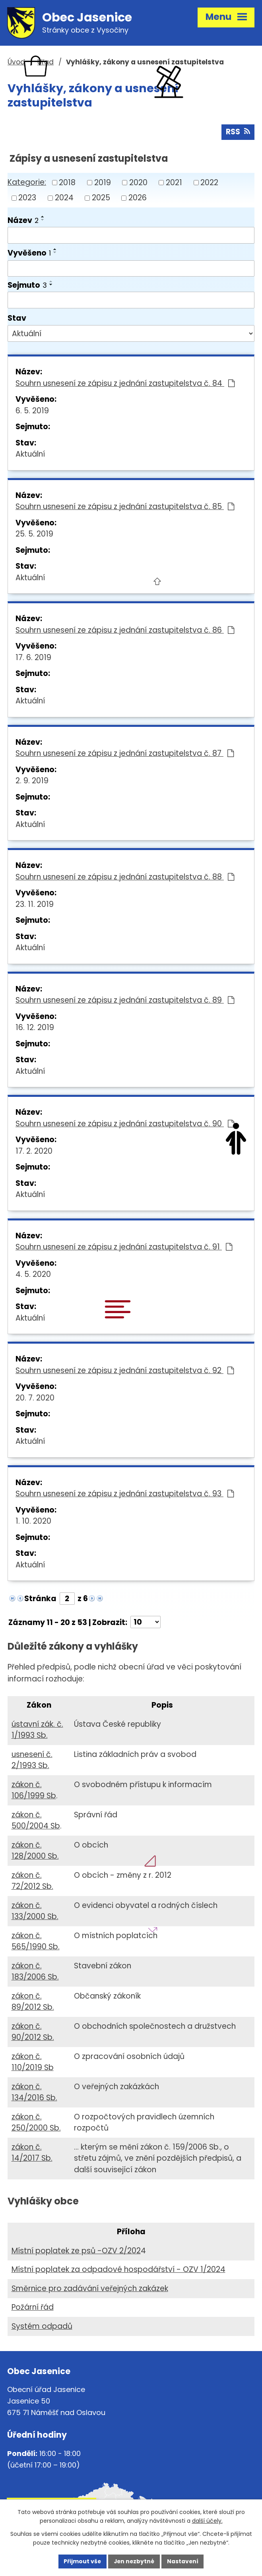 This screenshot has height=2576, width=262. What do you see at coordinates (118, 1310) in the screenshot?
I see `align text to the left` at bounding box center [118, 1310].